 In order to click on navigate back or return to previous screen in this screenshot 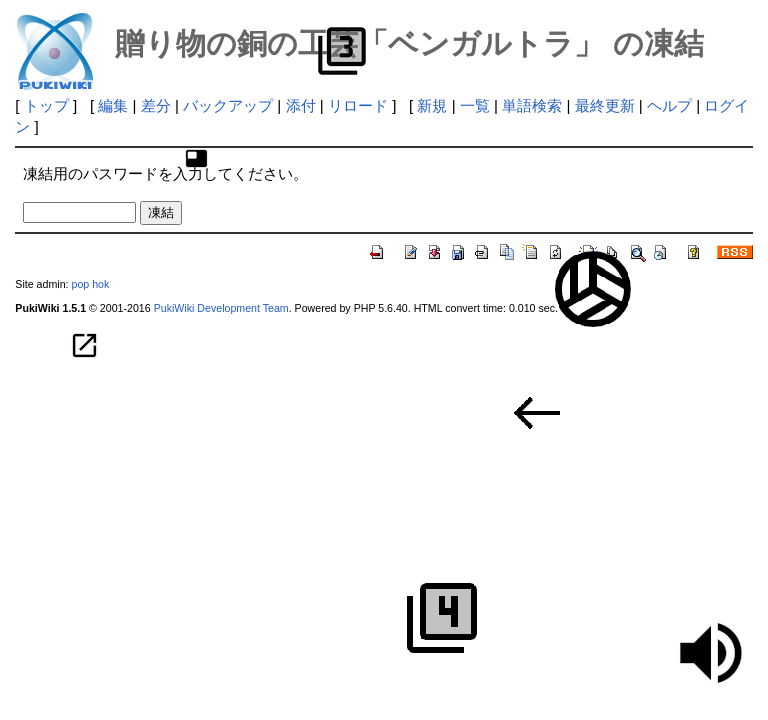, I will do `click(537, 413)`.